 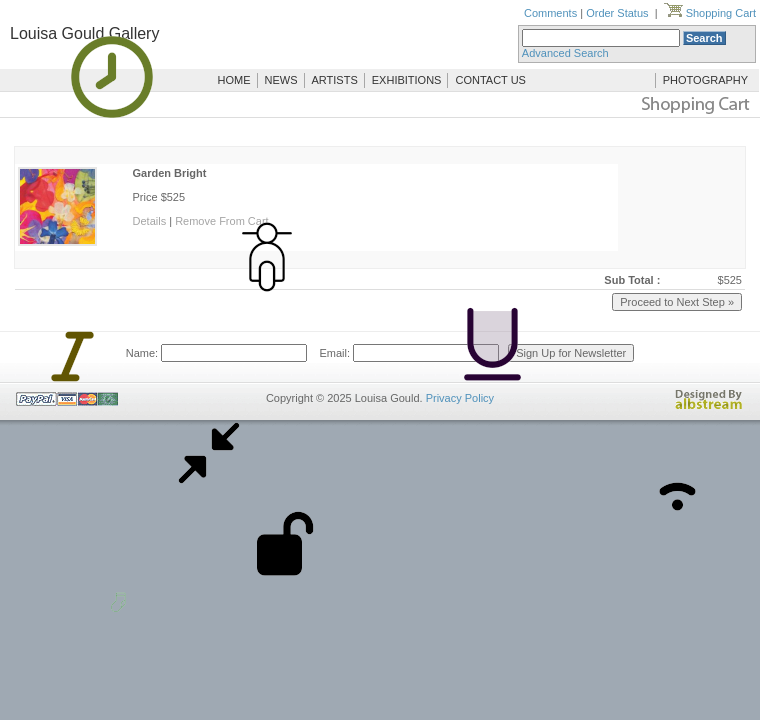 What do you see at coordinates (279, 545) in the screenshot?
I see `unlock or access secured content` at bounding box center [279, 545].